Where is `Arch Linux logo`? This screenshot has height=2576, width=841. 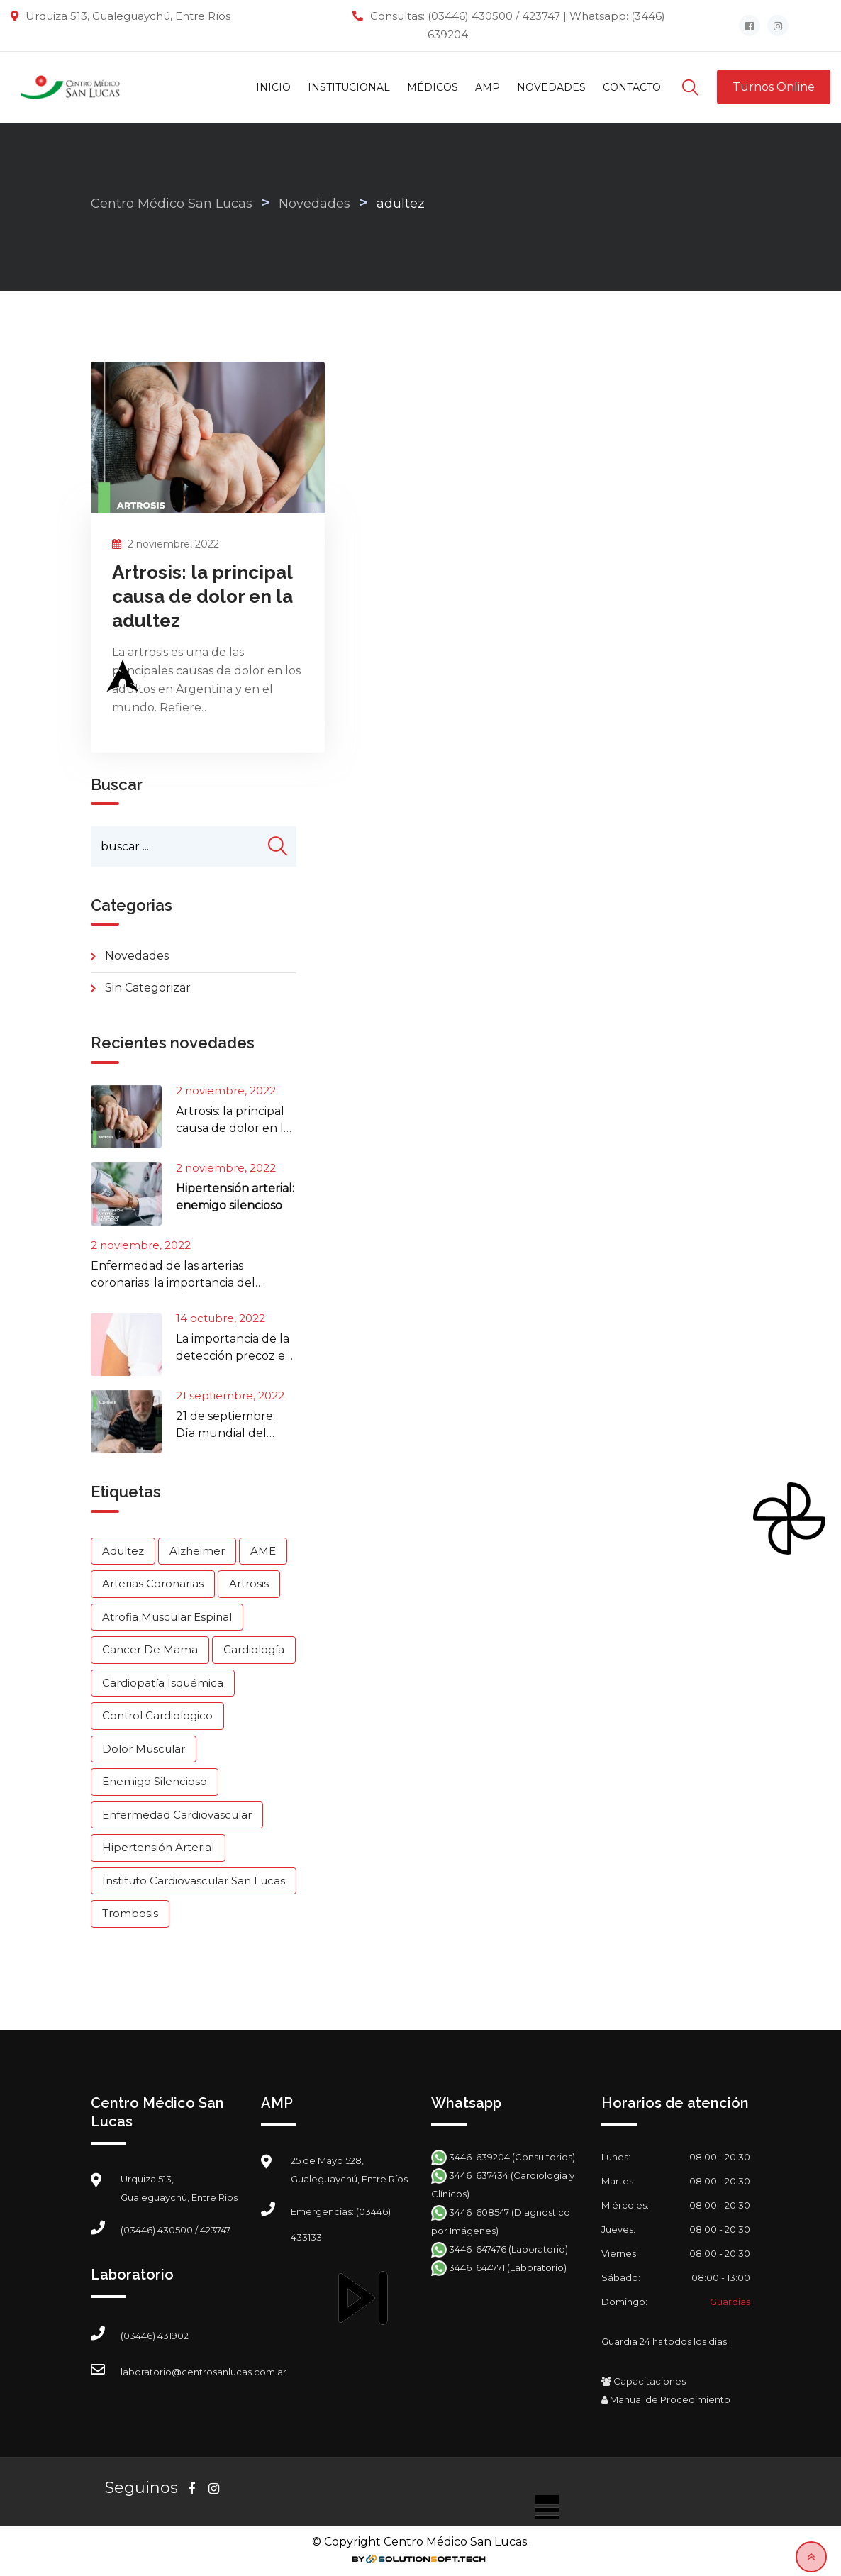
Arch Linux logo is located at coordinates (123, 676).